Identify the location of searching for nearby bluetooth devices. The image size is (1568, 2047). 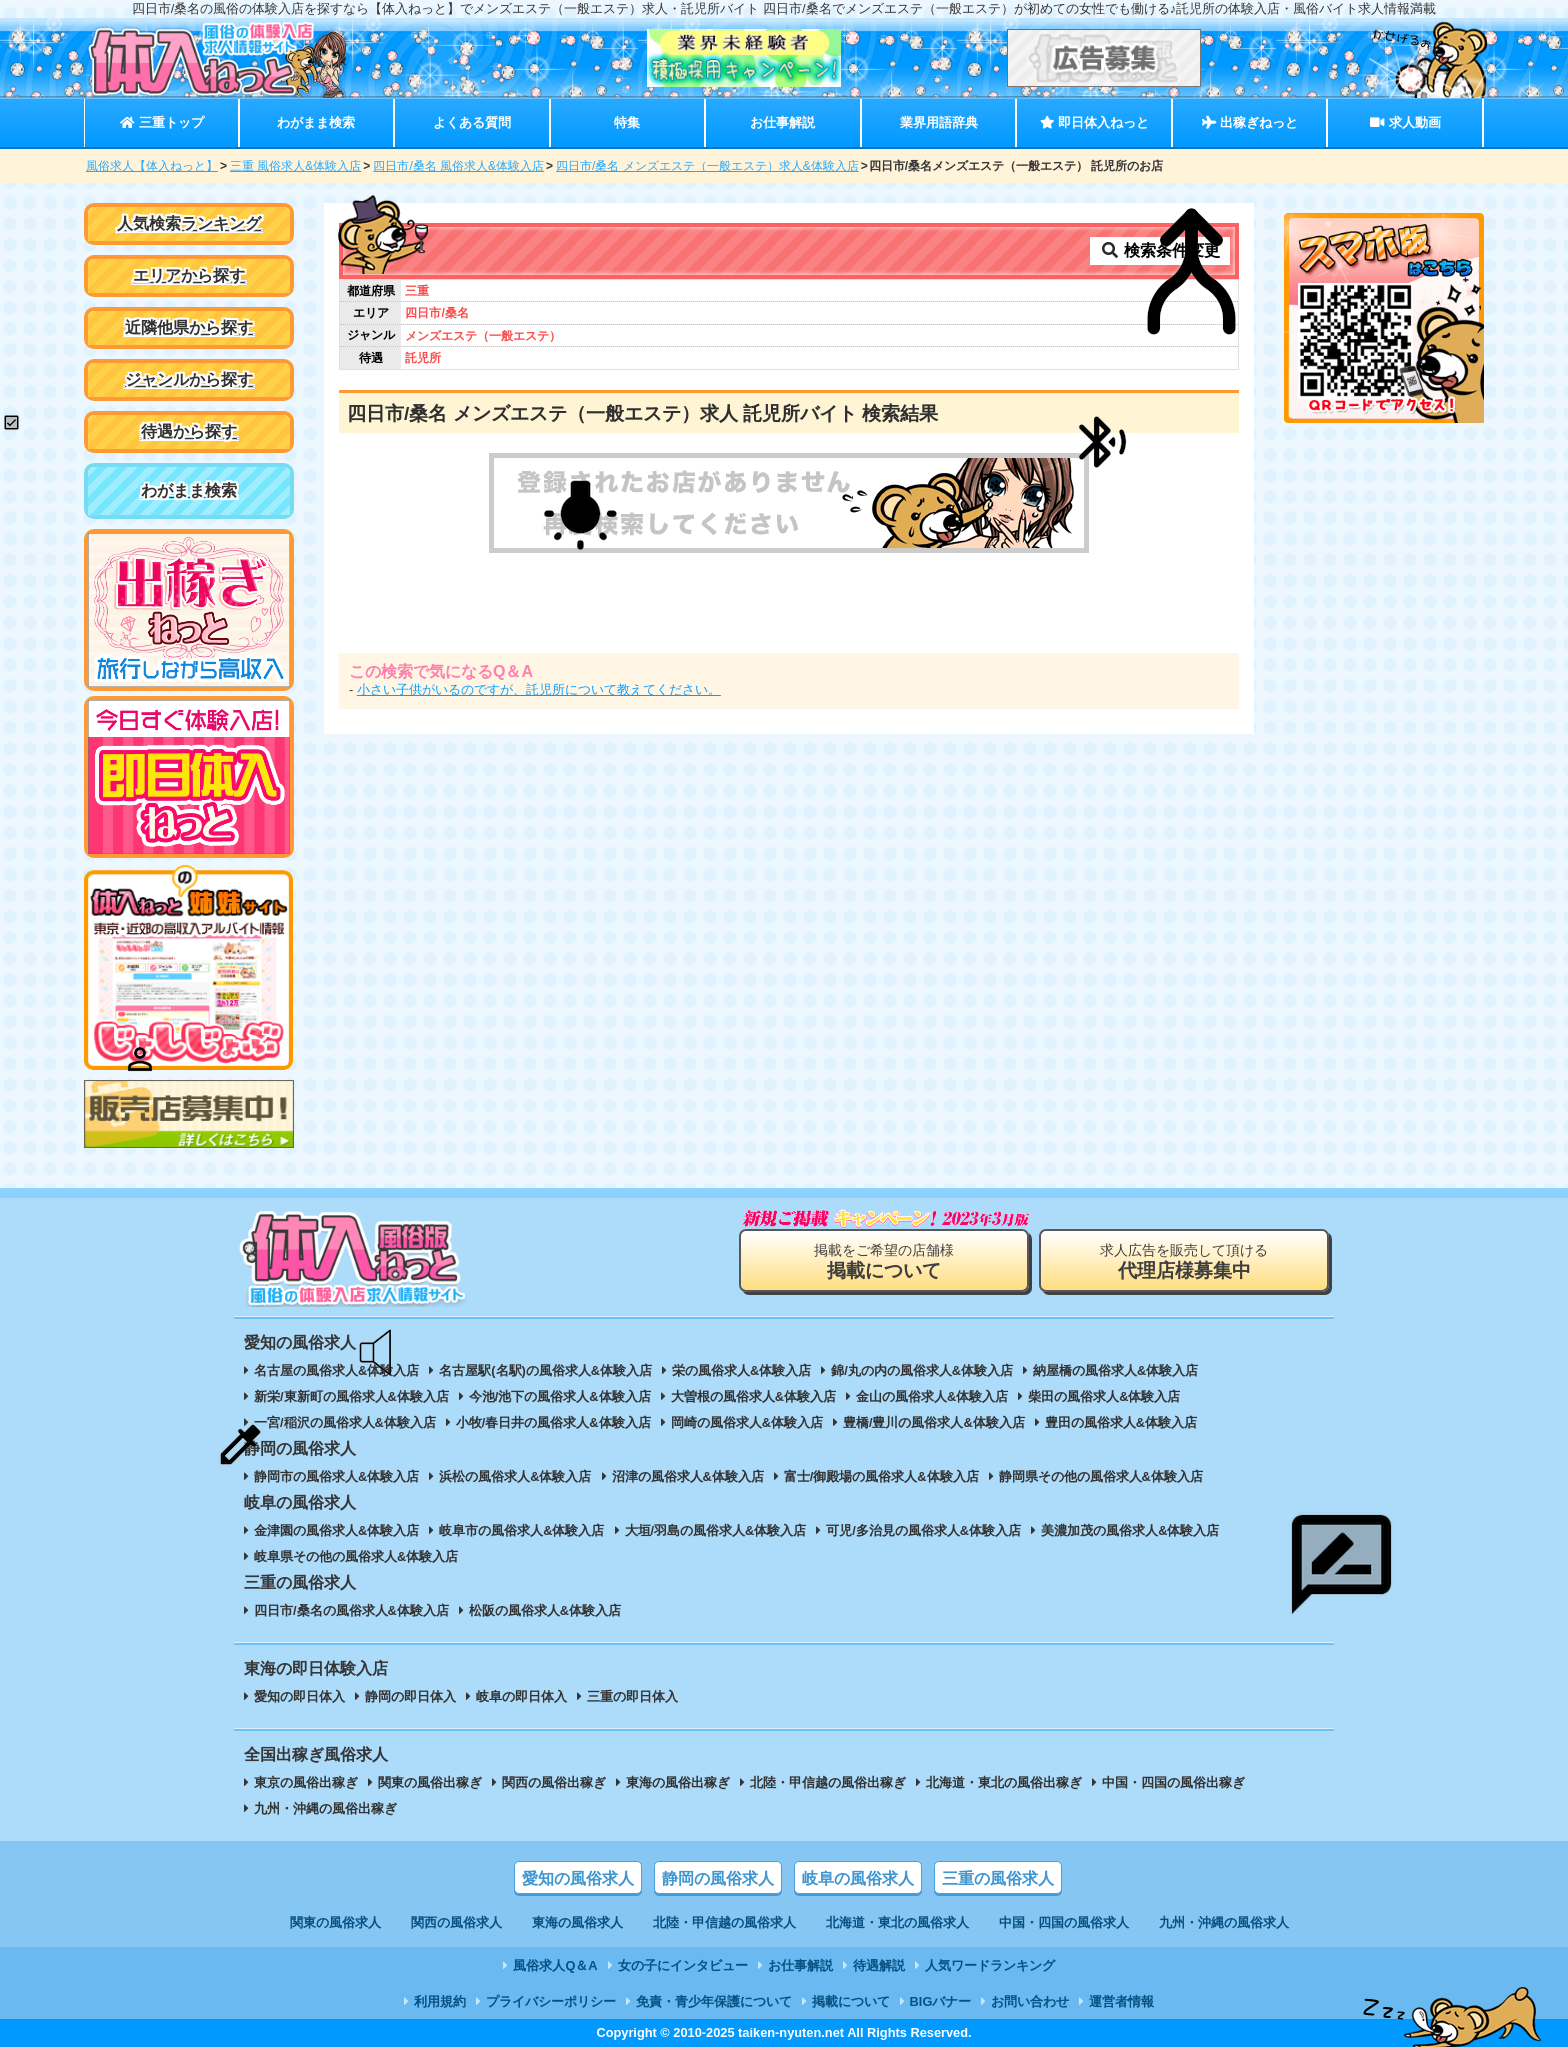
(1102, 442).